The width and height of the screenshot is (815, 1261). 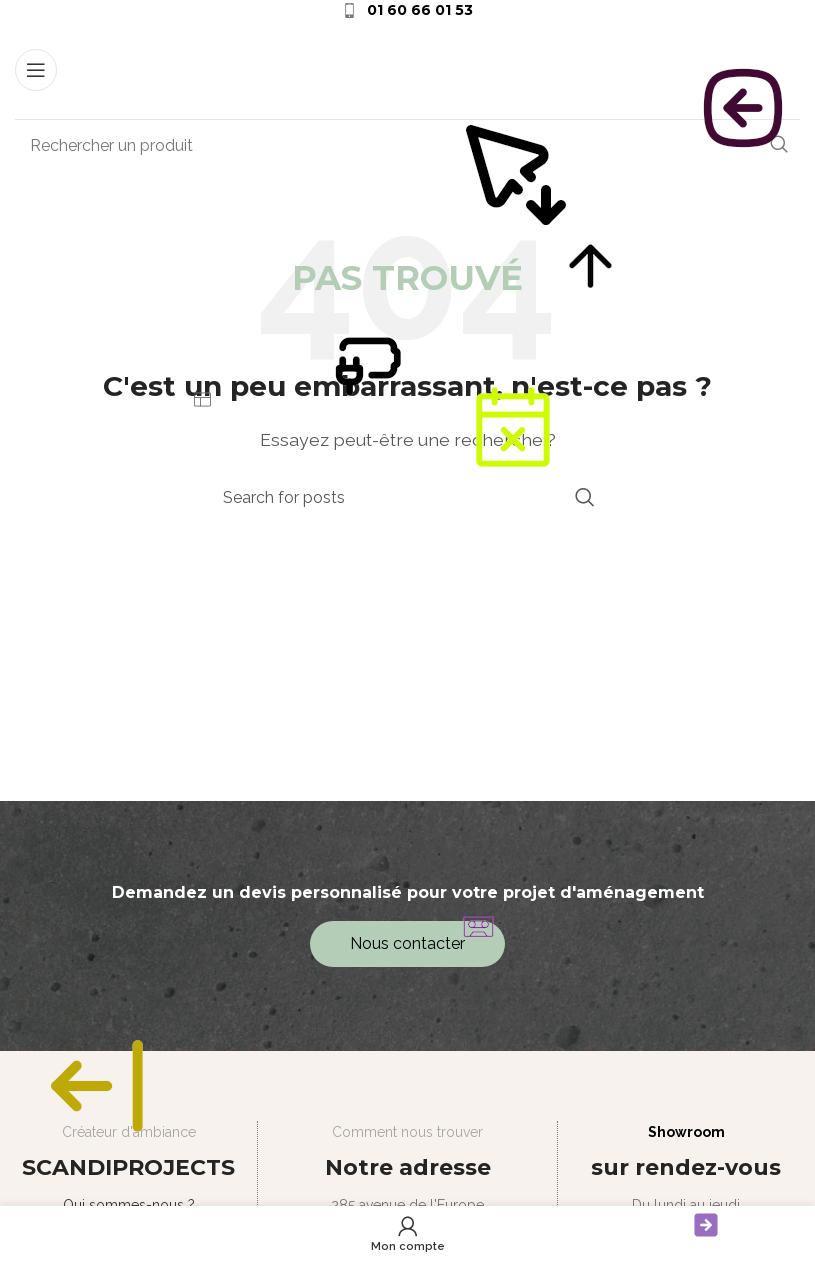 What do you see at coordinates (202, 399) in the screenshot?
I see `change page layout options` at bounding box center [202, 399].